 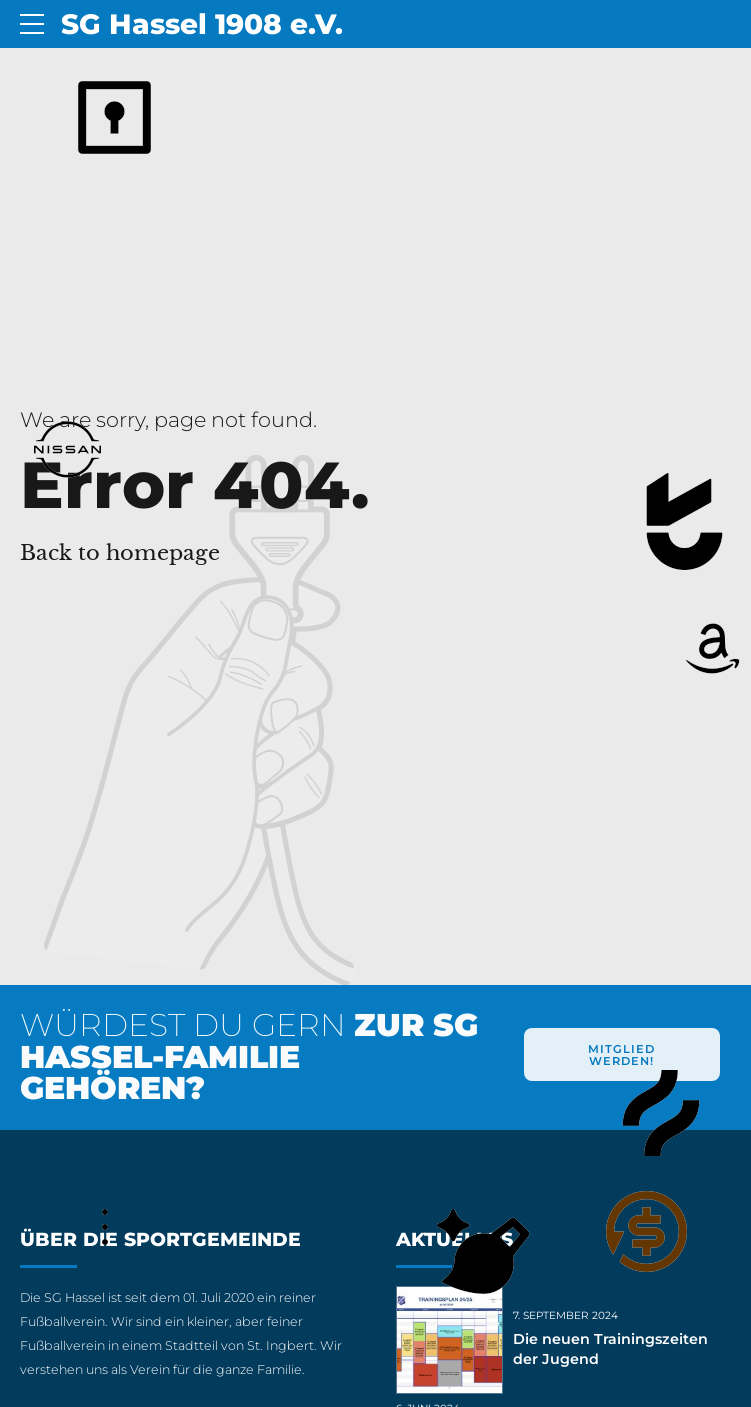 I want to click on access door lock or security settings, so click(x=114, y=117).